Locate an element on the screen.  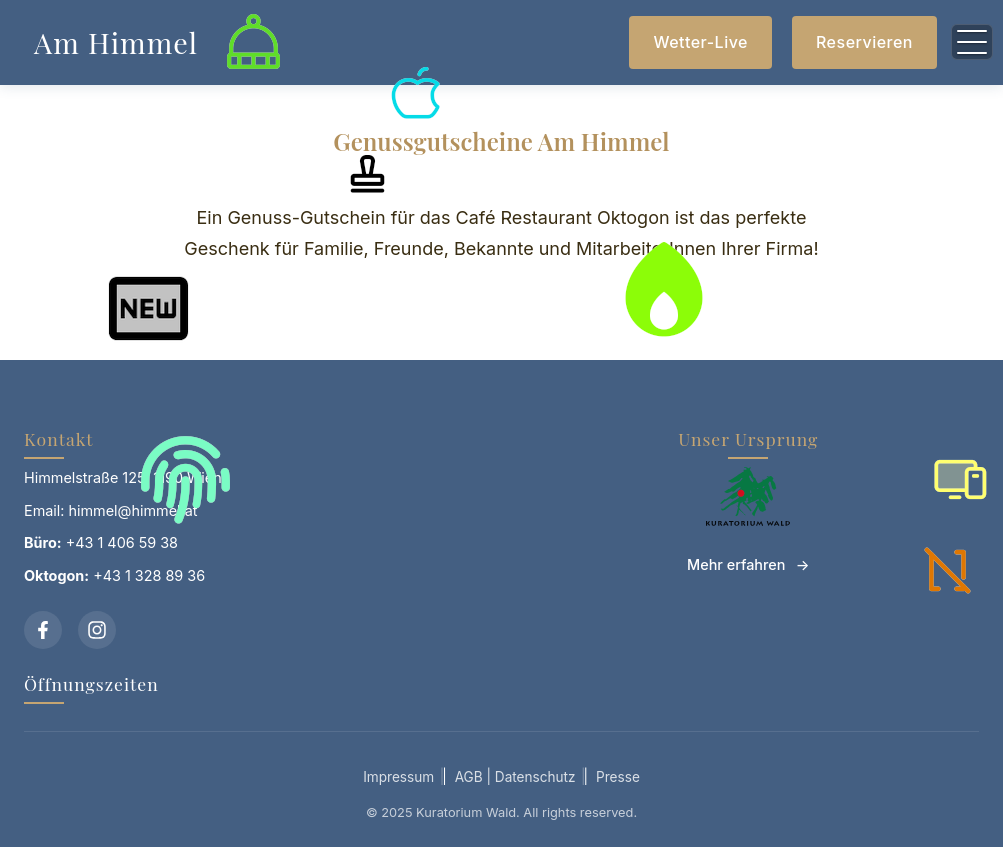
manage connected devices is located at coordinates (959, 479).